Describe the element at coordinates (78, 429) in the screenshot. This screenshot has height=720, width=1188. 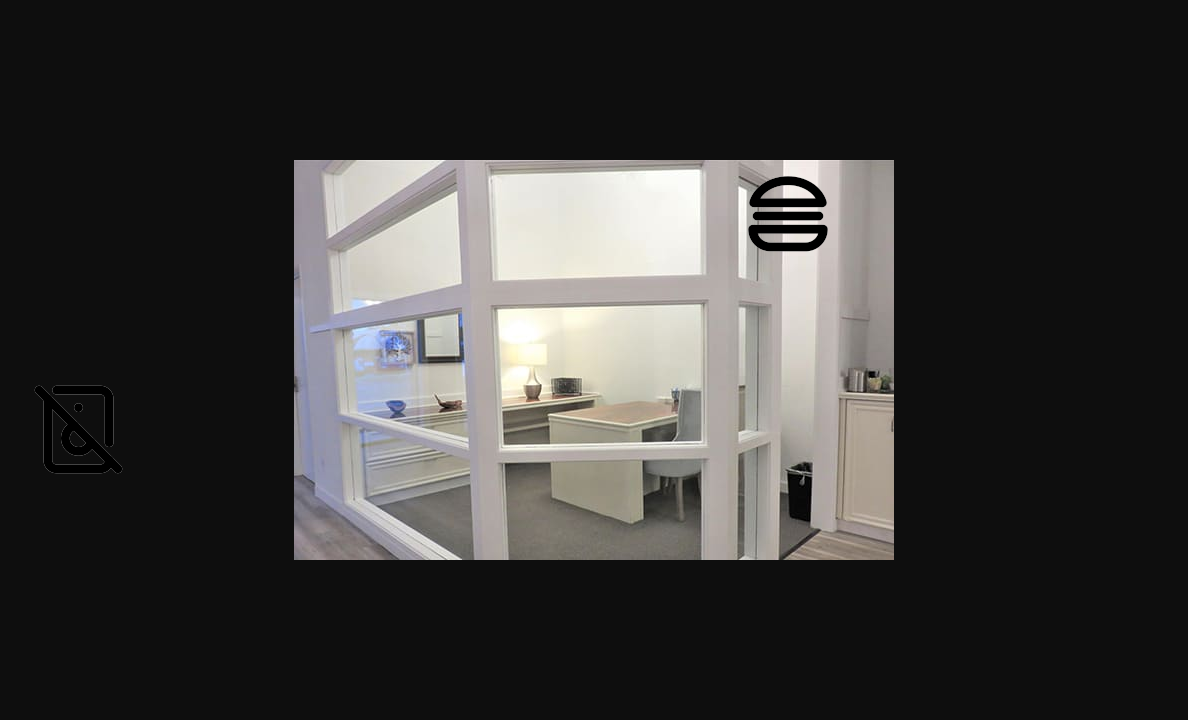
I see `mute external speaker` at that location.